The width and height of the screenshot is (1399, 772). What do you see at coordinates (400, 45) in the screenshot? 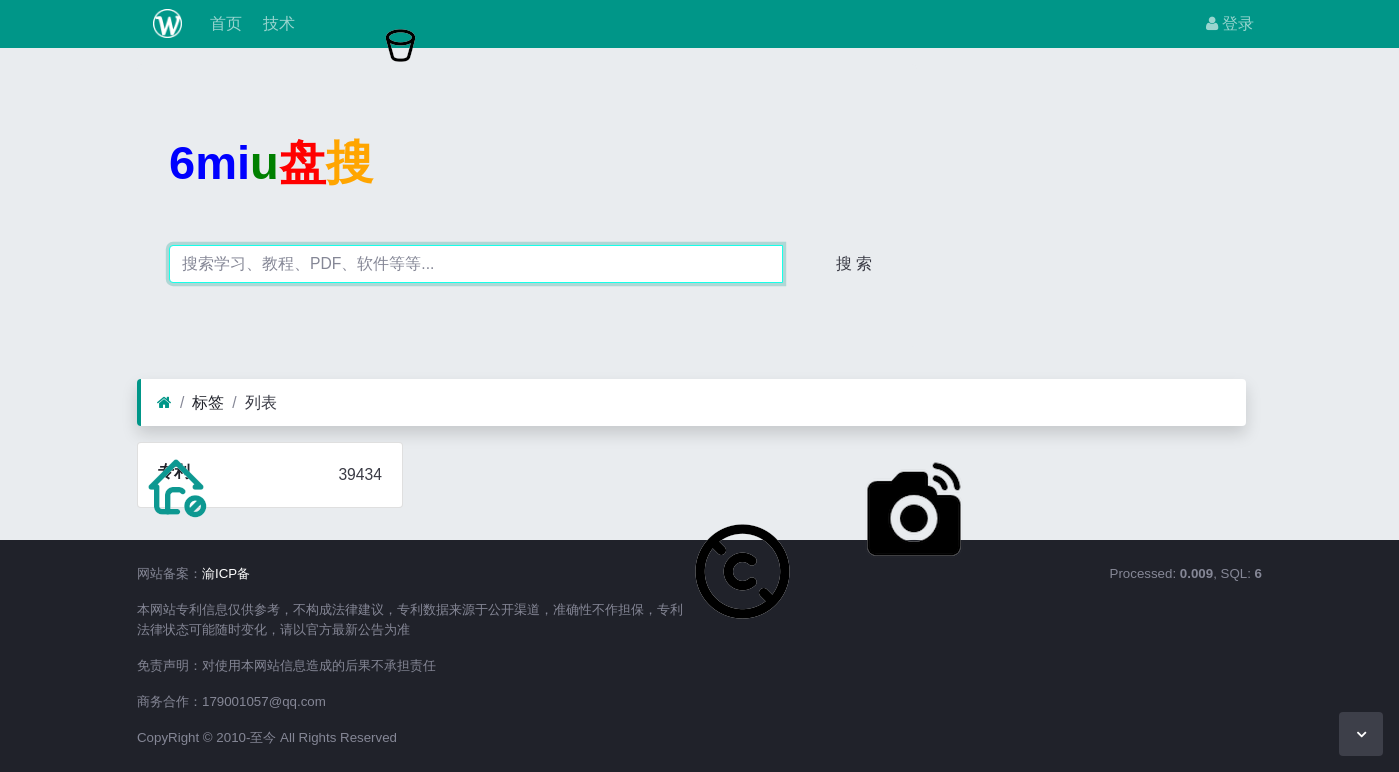
I see `fill tool for painting or coloring areas` at bounding box center [400, 45].